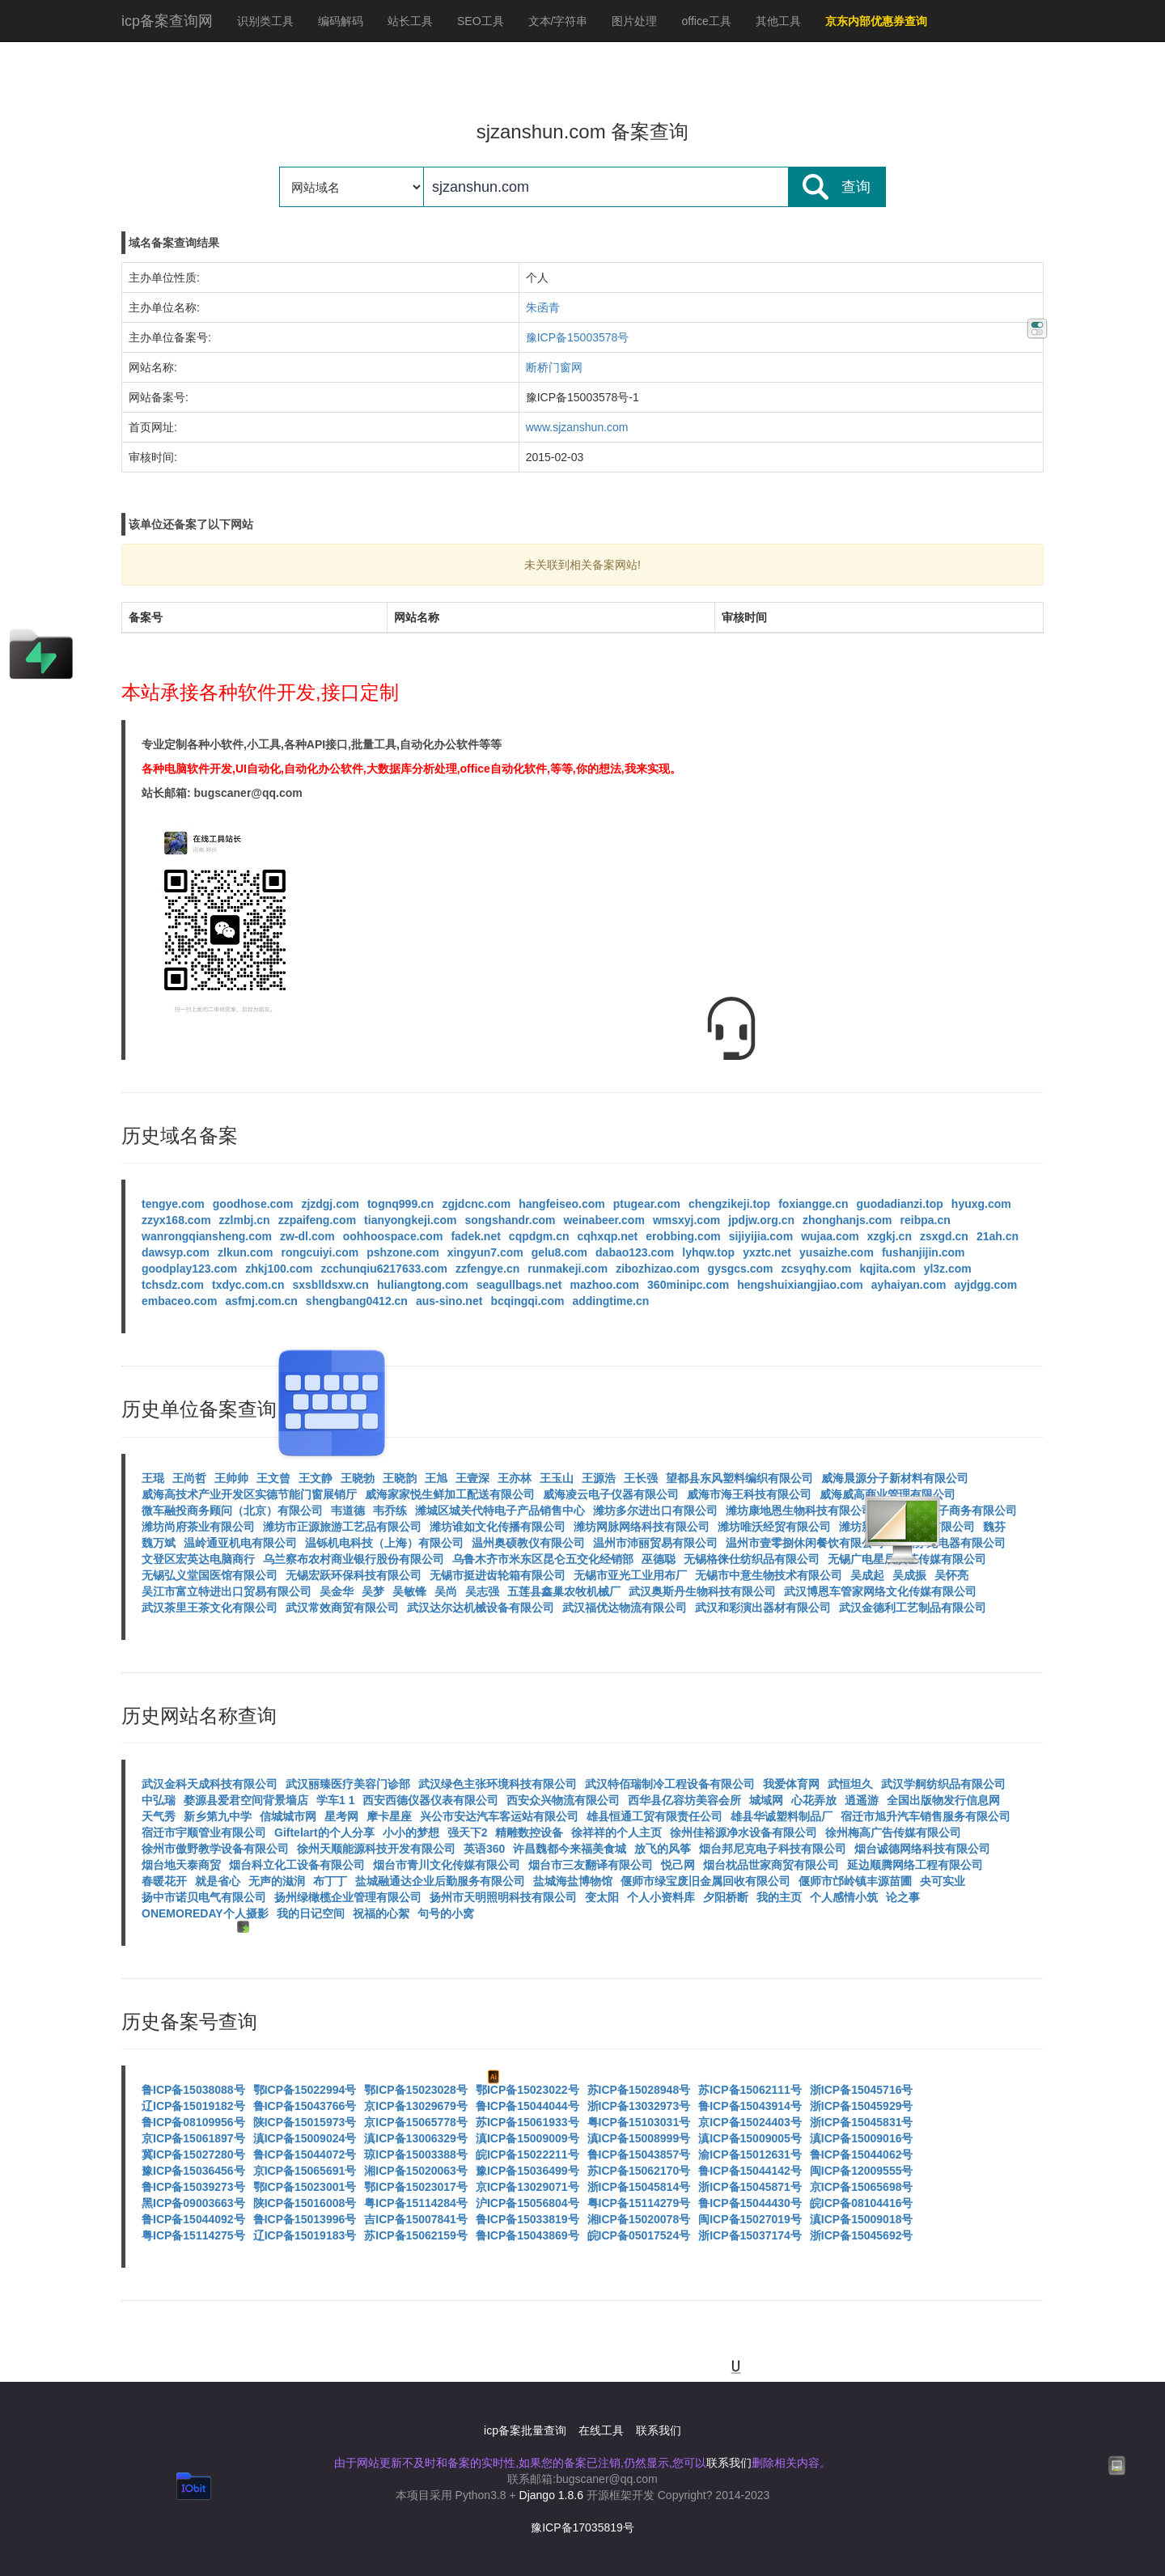 This screenshot has width=1165, height=2576. What do you see at coordinates (735, 2366) in the screenshot?
I see `apply underline formatting to selected text` at bounding box center [735, 2366].